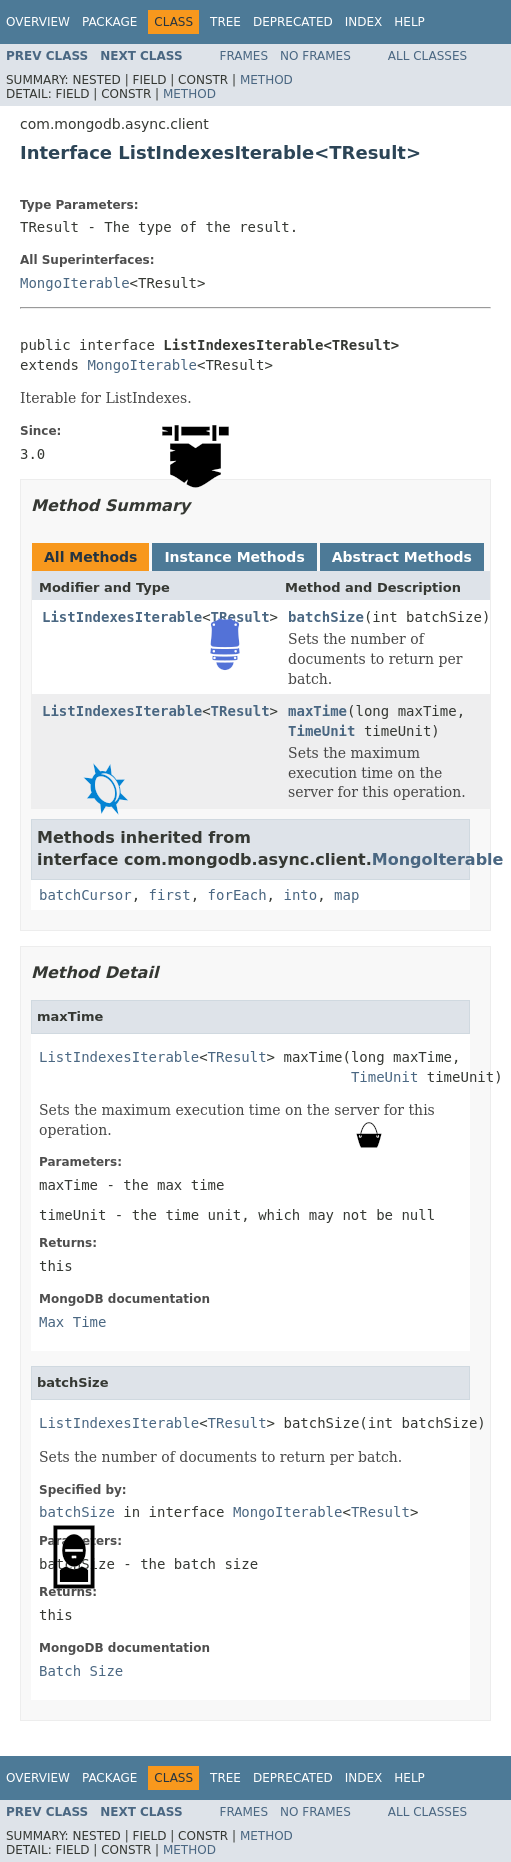 The width and height of the screenshot is (511, 1862). What do you see at coordinates (225, 644) in the screenshot?
I see `equip body armor to your character` at bounding box center [225, 644].